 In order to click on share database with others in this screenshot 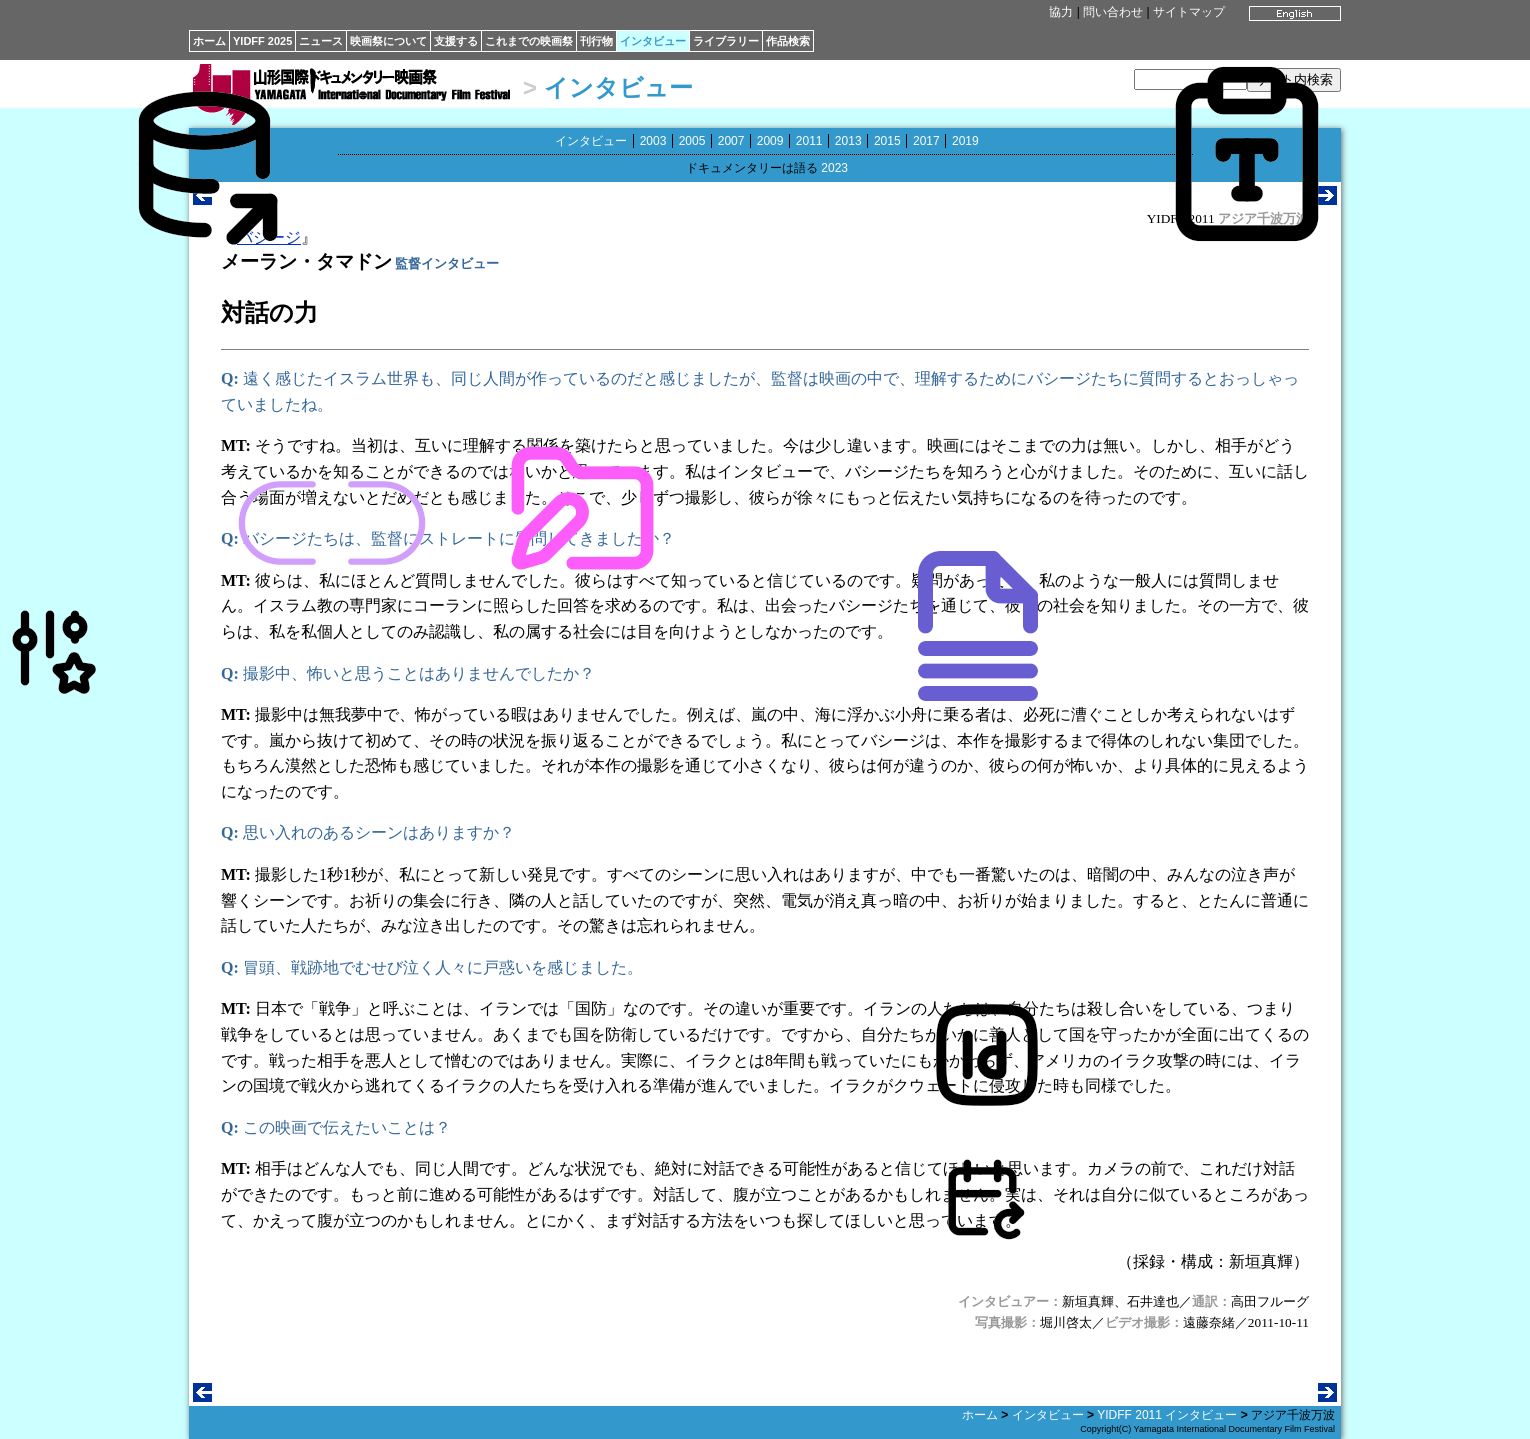, I will do `click(204, 164)`.